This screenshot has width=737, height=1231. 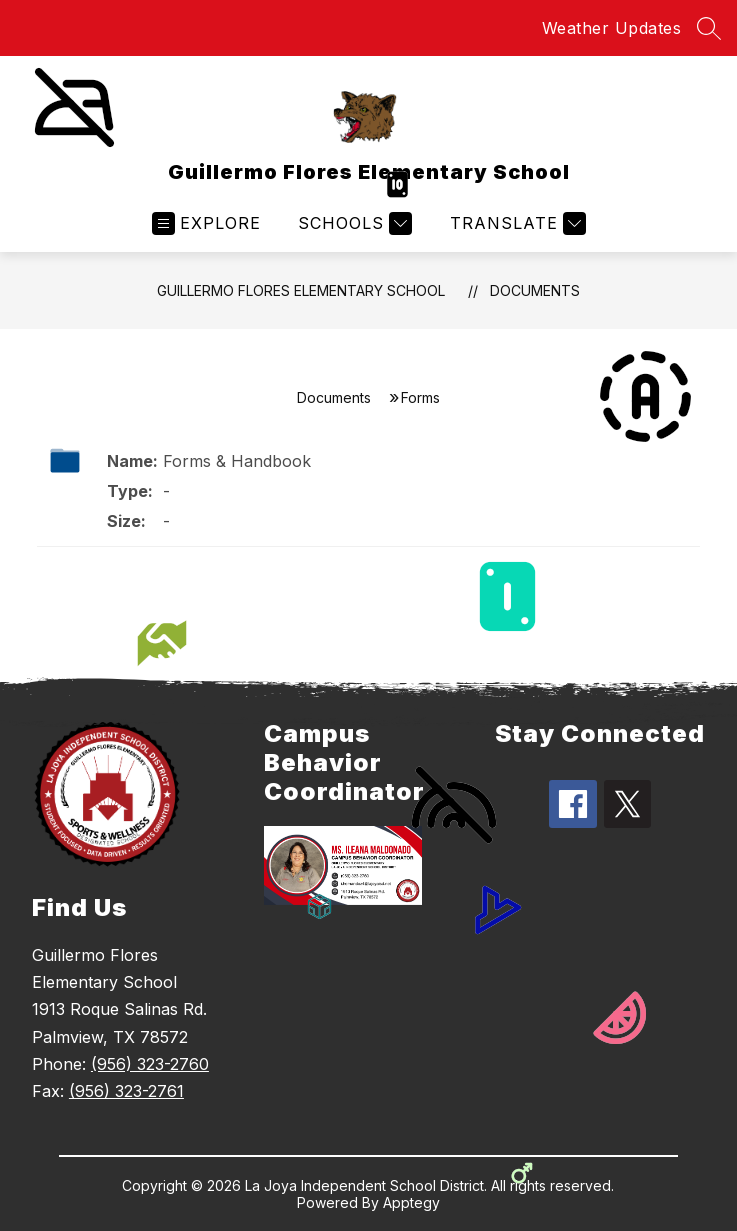 I want to click on open CodeSandbox development environment, so click(x=319, y=906).